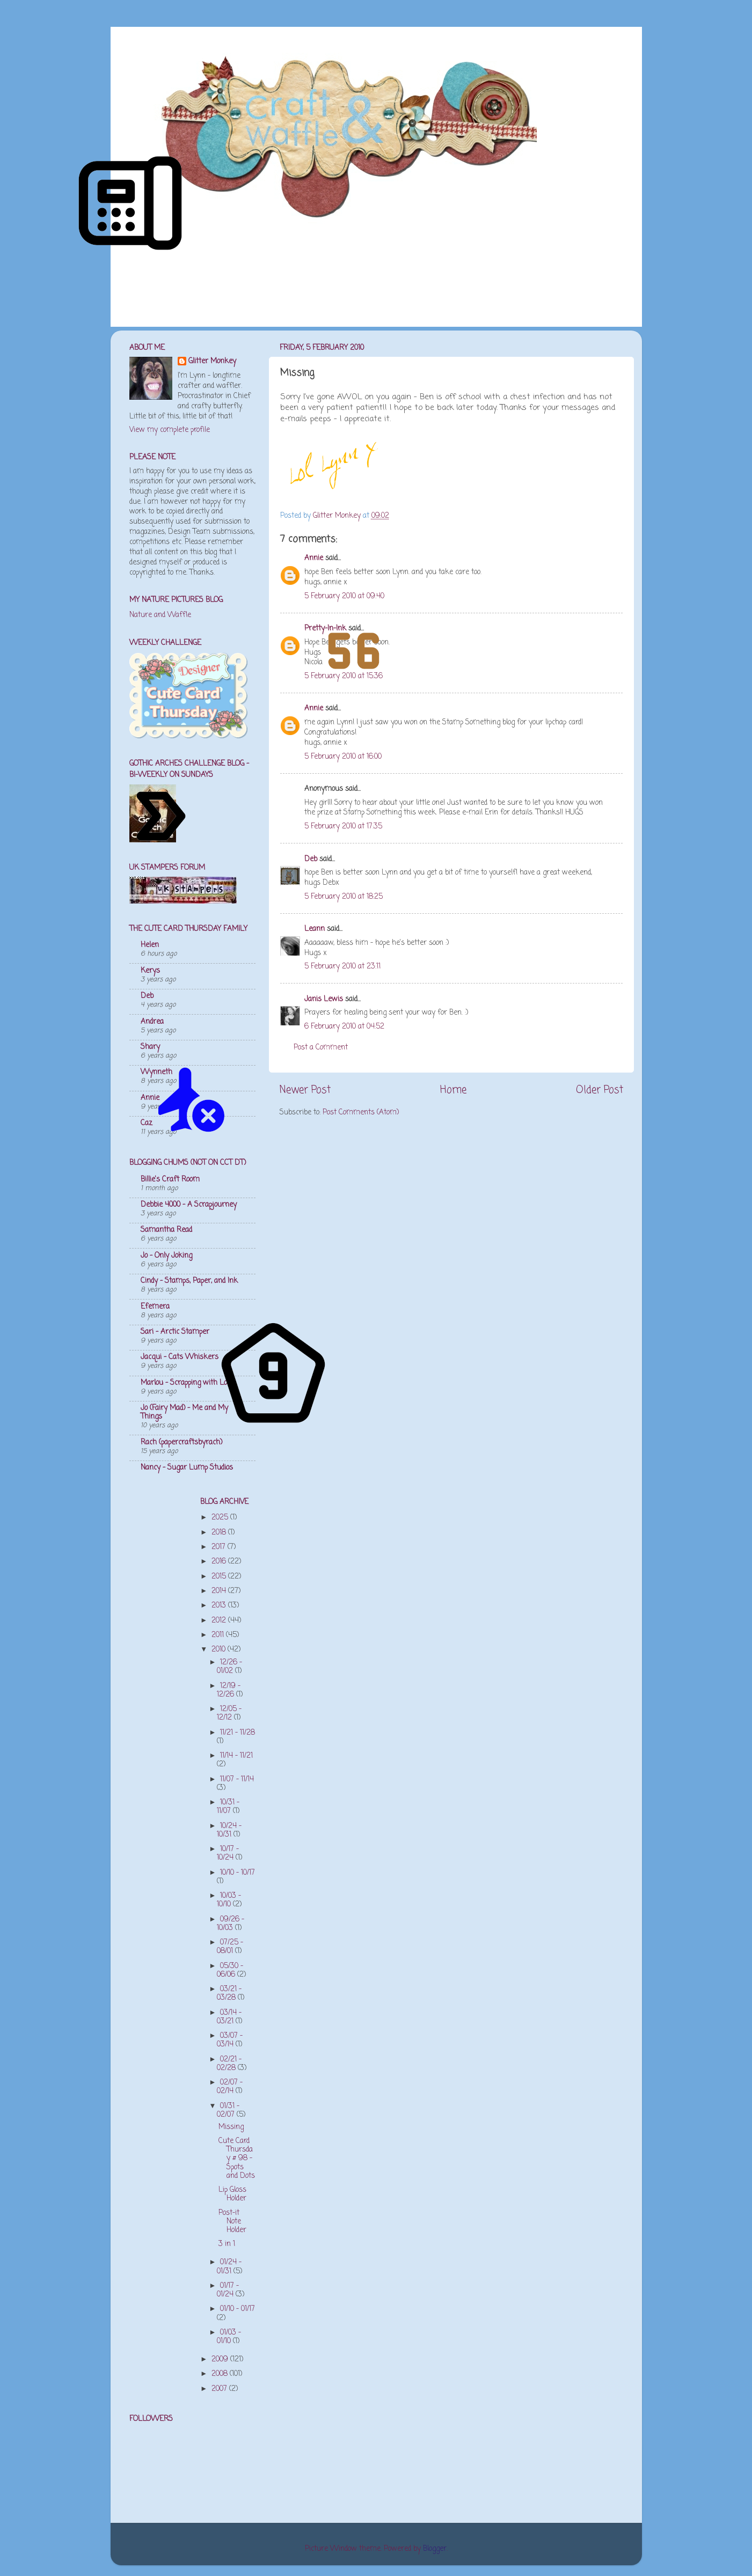 This screenshot has height=2576, width=752. I want to click on call using landline phone, so click(130, 203).